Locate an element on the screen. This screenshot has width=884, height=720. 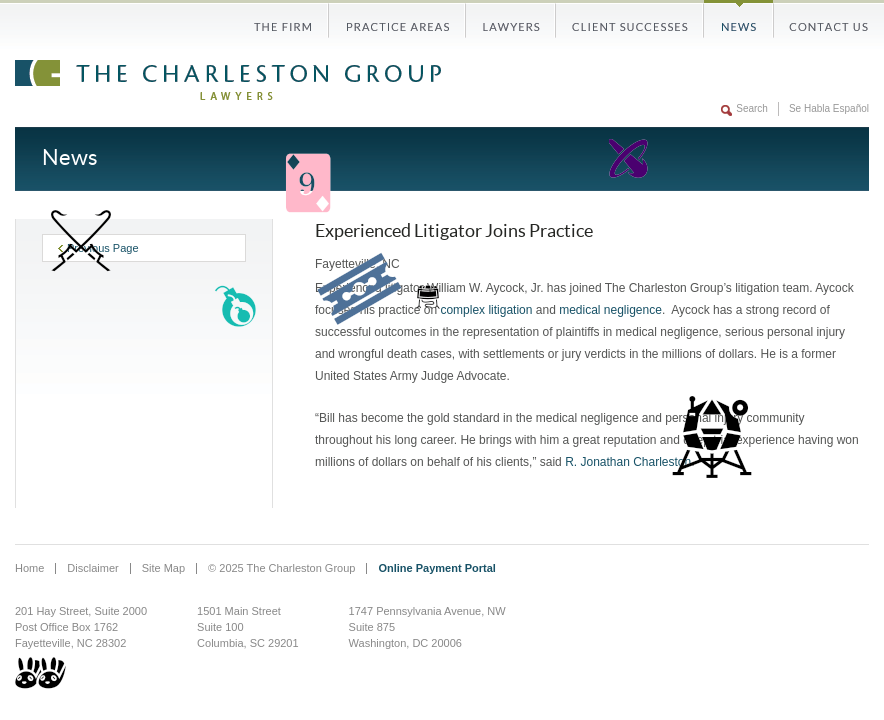
activate hyperspeed or boost ability is located at coordinates (628, 158).